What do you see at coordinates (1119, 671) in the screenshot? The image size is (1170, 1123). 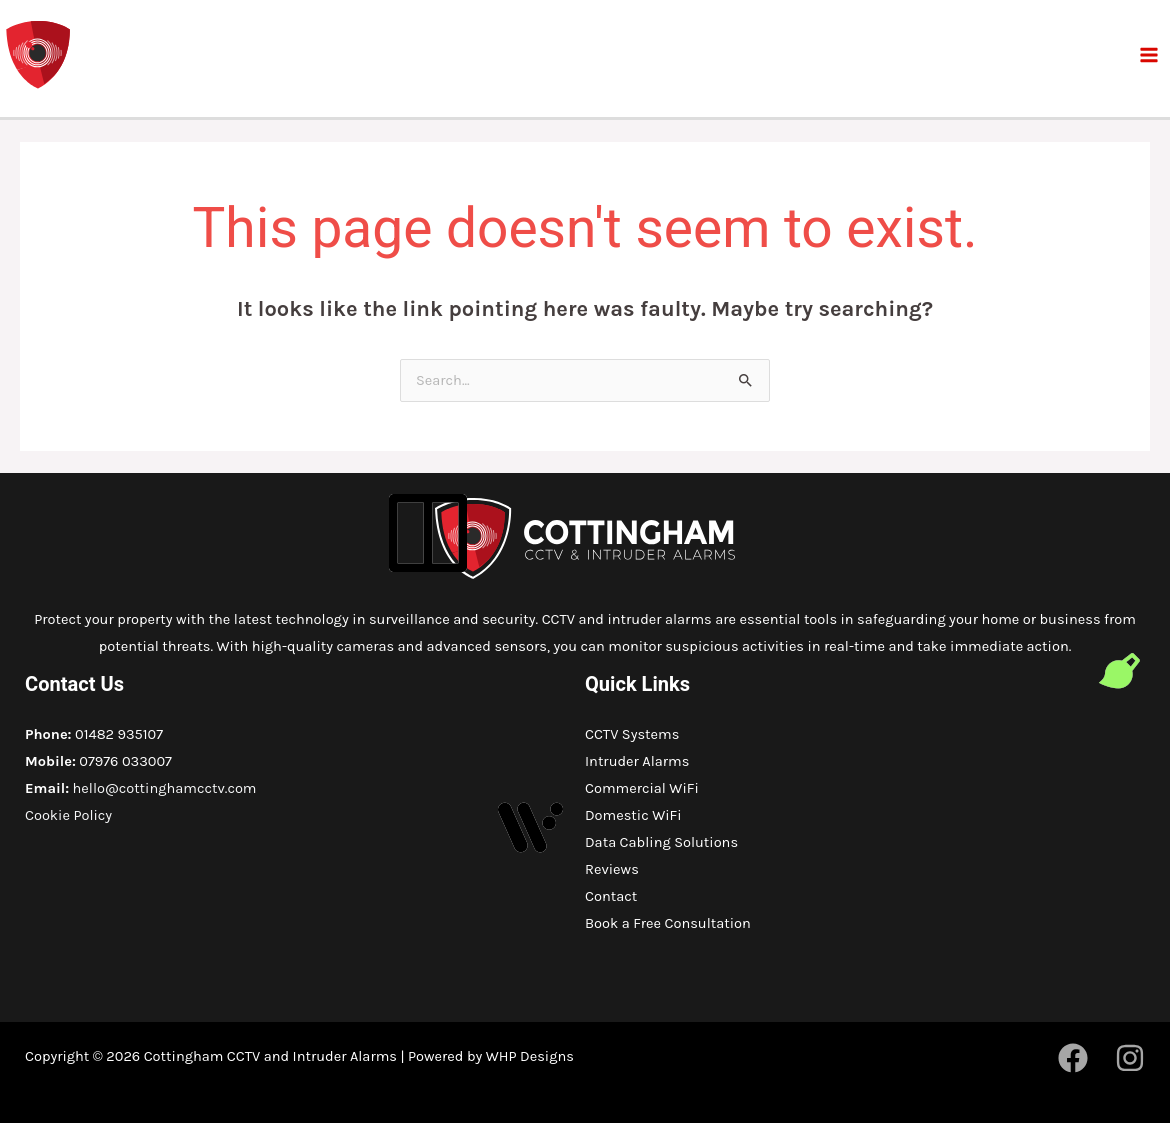 I see `access brush or painting tools` at bounding box center [1119, 671].